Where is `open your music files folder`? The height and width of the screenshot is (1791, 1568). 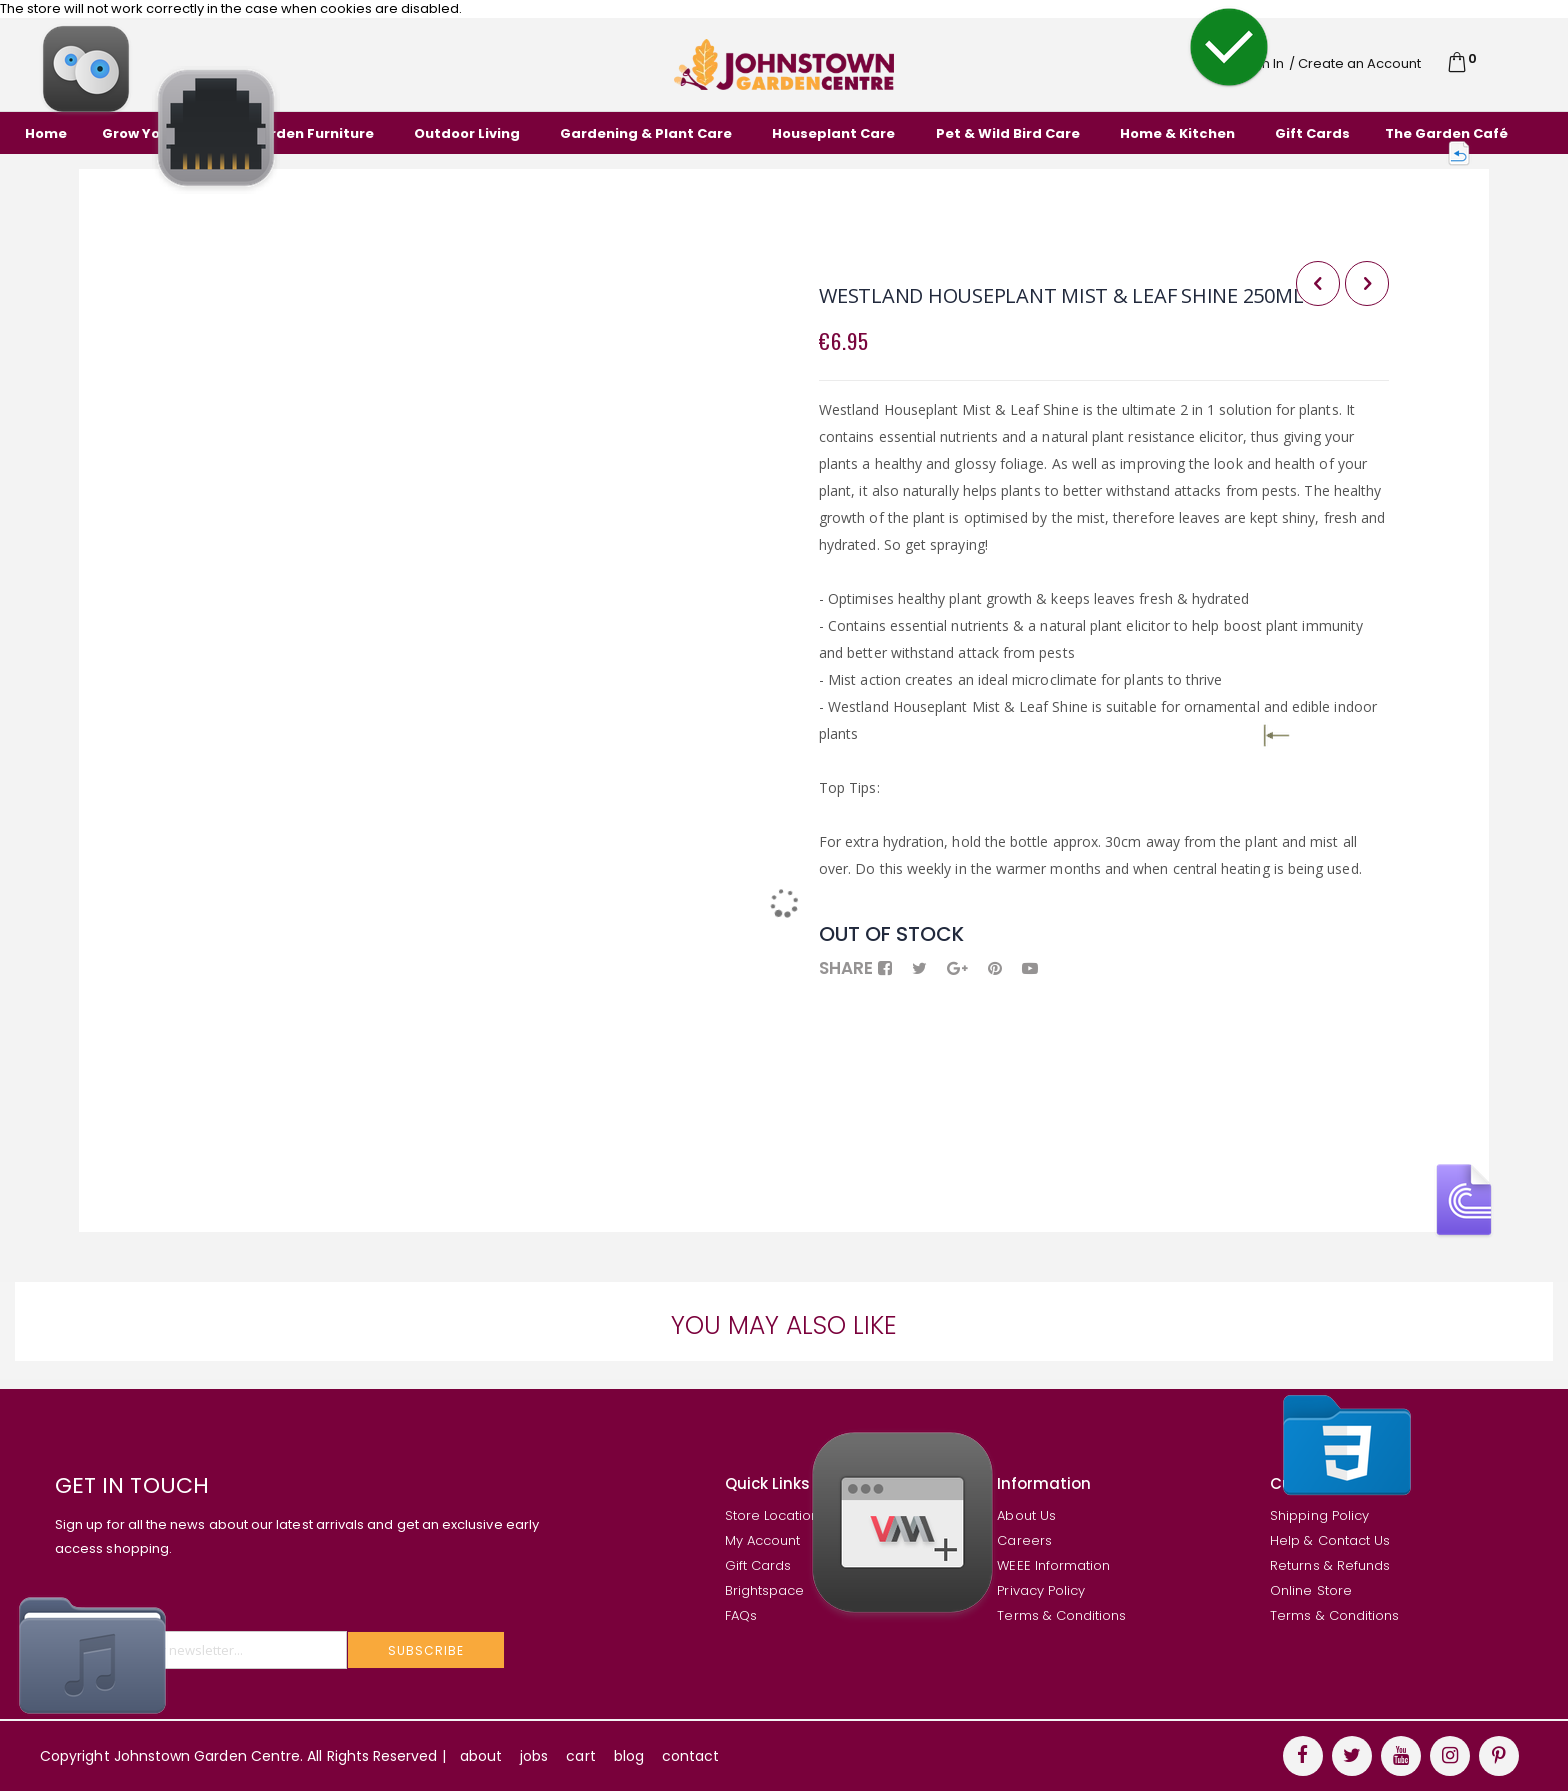
open your music files folder is located at coordinates (92, 1655).